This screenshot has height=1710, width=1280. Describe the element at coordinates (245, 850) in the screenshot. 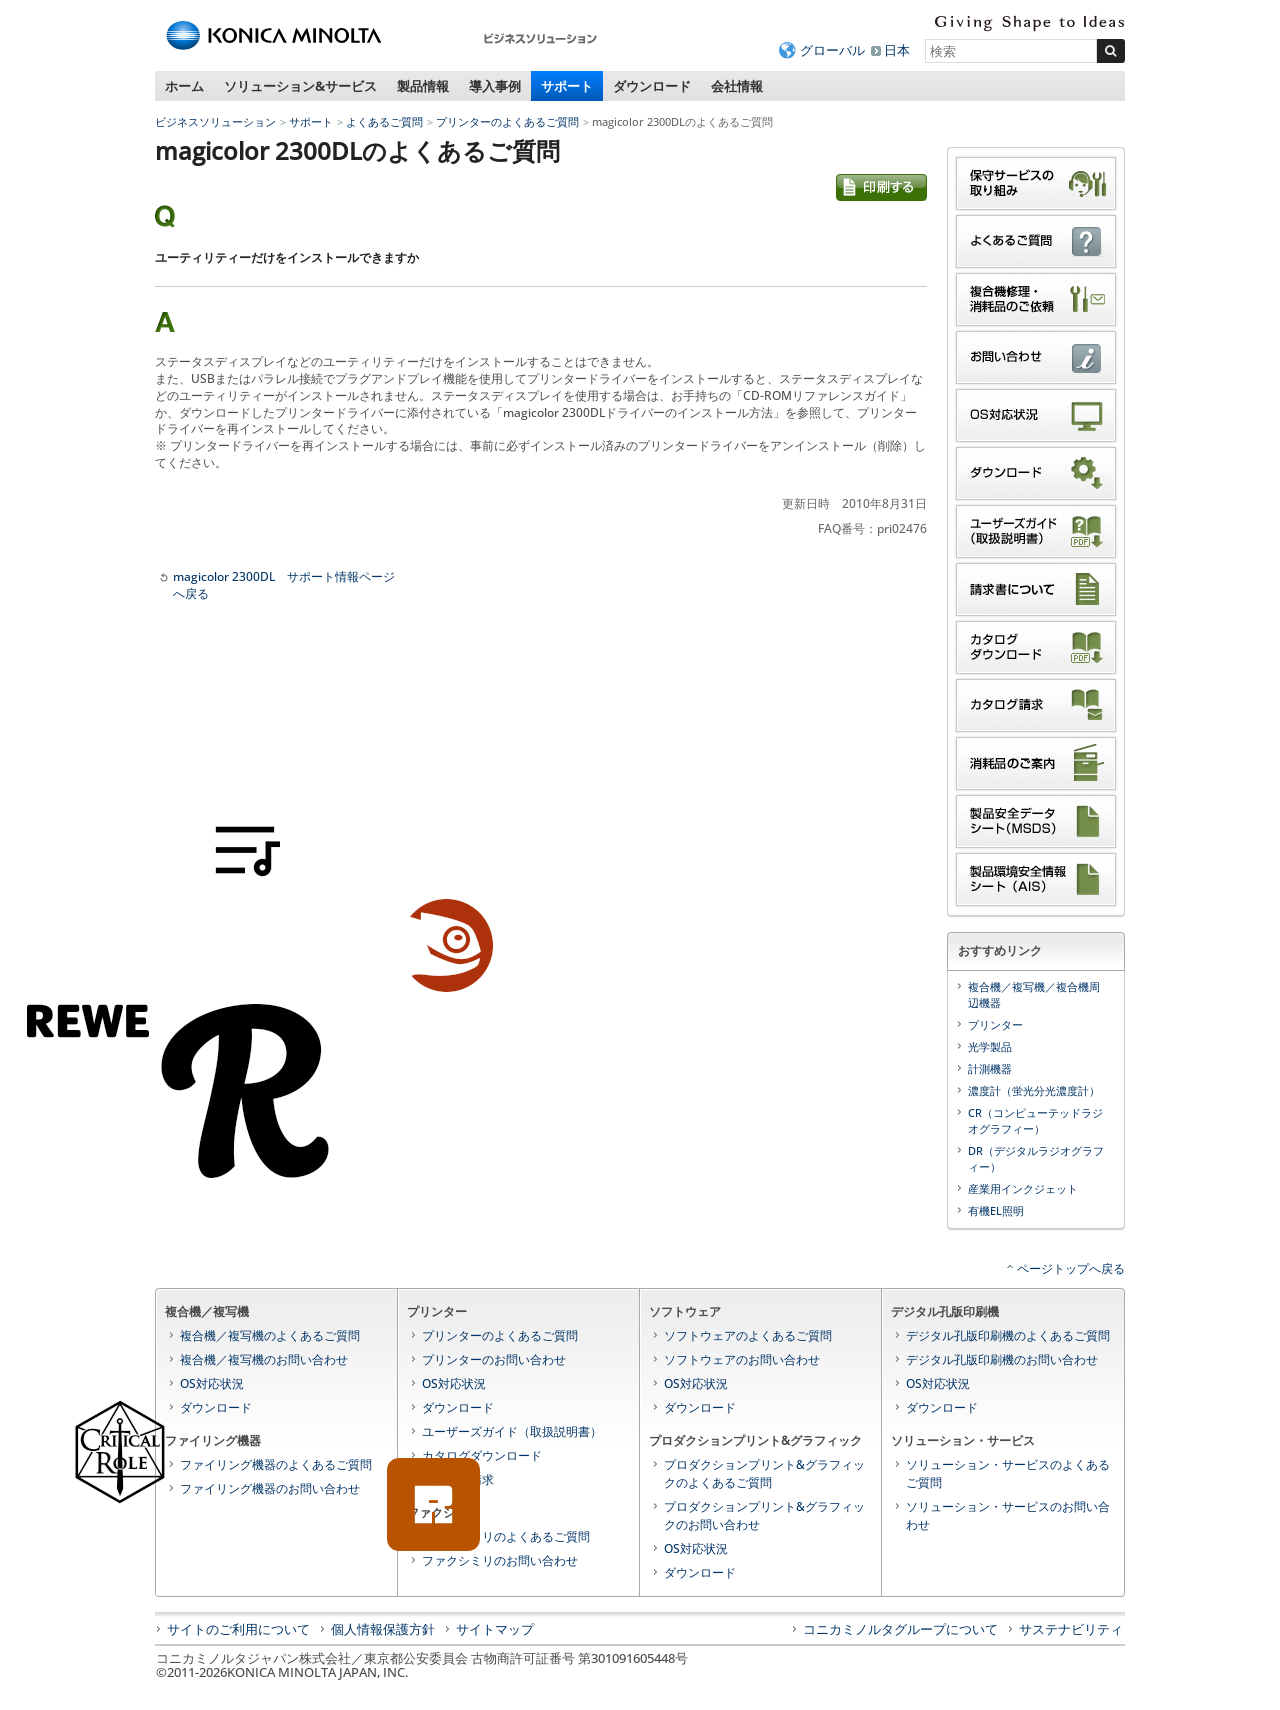

I see `view your playlist` at that location.